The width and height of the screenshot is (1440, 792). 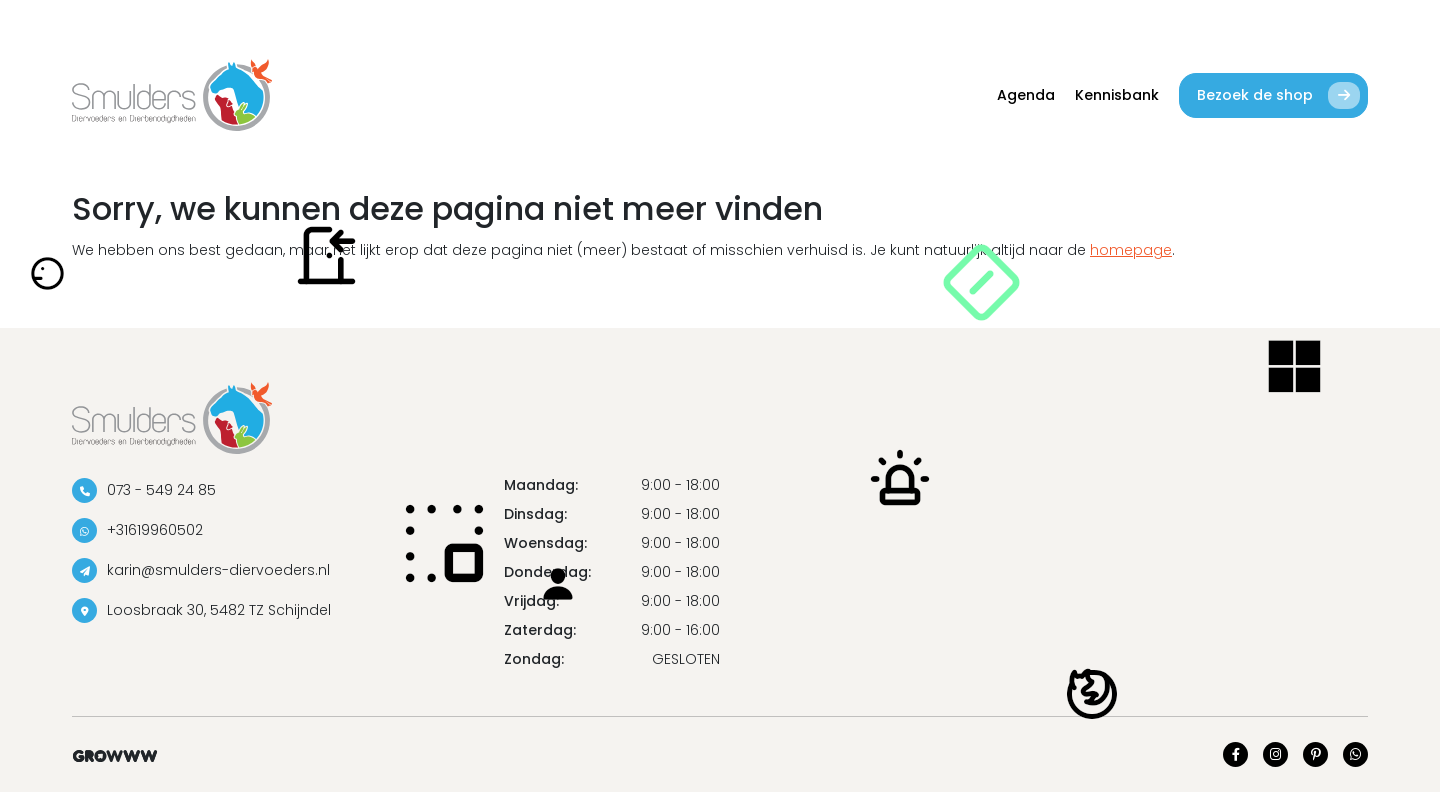 I want to click on open link in Firefox browser, so click(x=1092, y=694).